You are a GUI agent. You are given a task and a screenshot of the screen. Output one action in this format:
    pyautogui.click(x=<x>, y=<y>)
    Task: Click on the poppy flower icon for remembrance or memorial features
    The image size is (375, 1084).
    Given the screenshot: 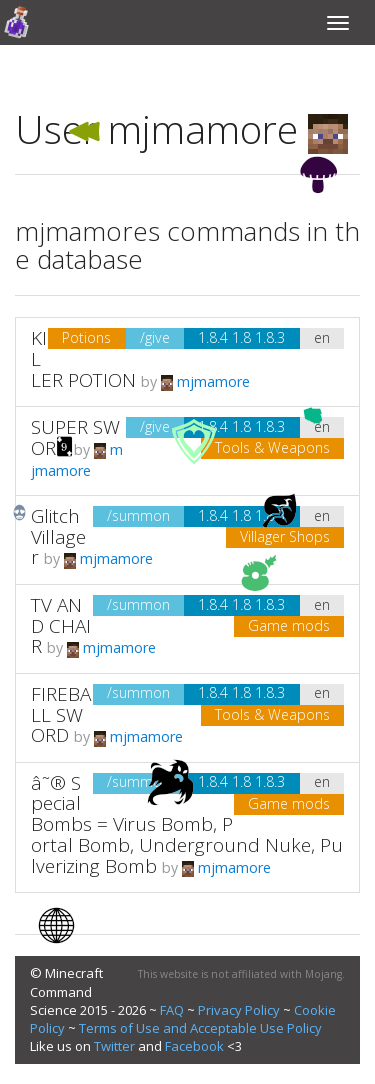 What is the action you would take?
    pyautogui.click(x=259, y=573)
    